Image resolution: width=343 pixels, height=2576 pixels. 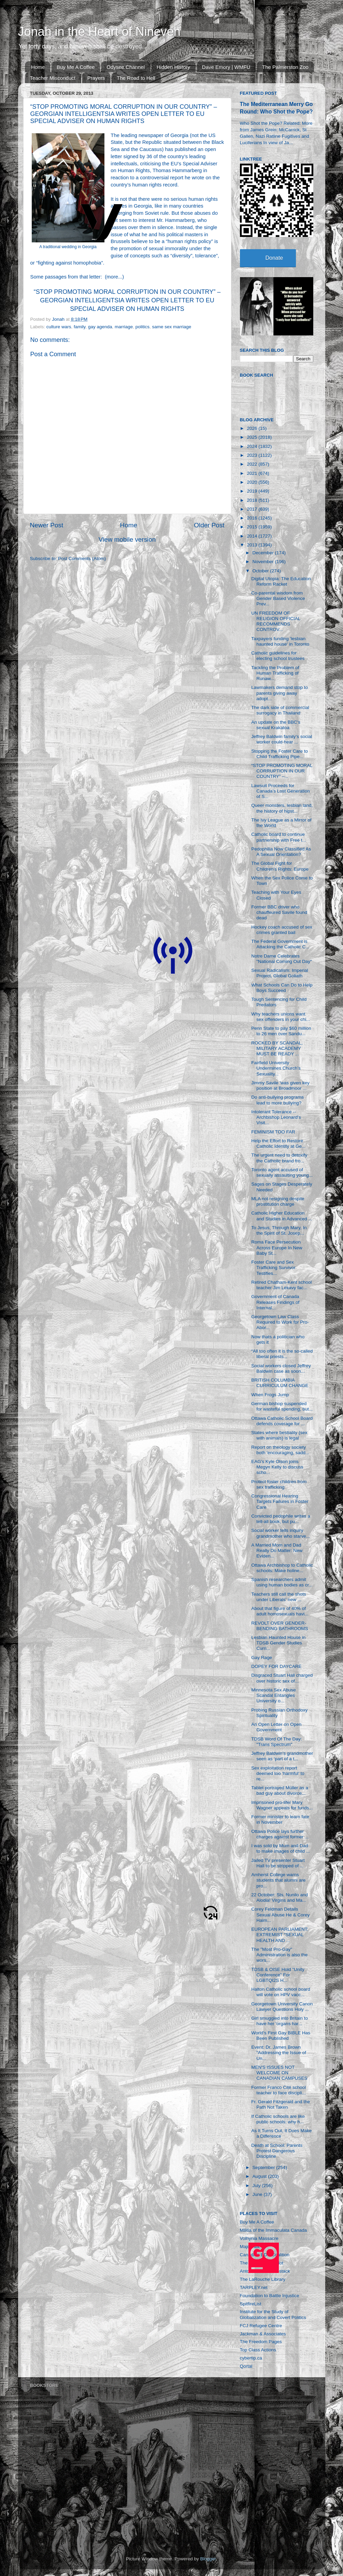 What do you see at coordinates (263, 2258) in the screenshot?
I see `open GoLand IDE application` at bounding box center [263, 2258].